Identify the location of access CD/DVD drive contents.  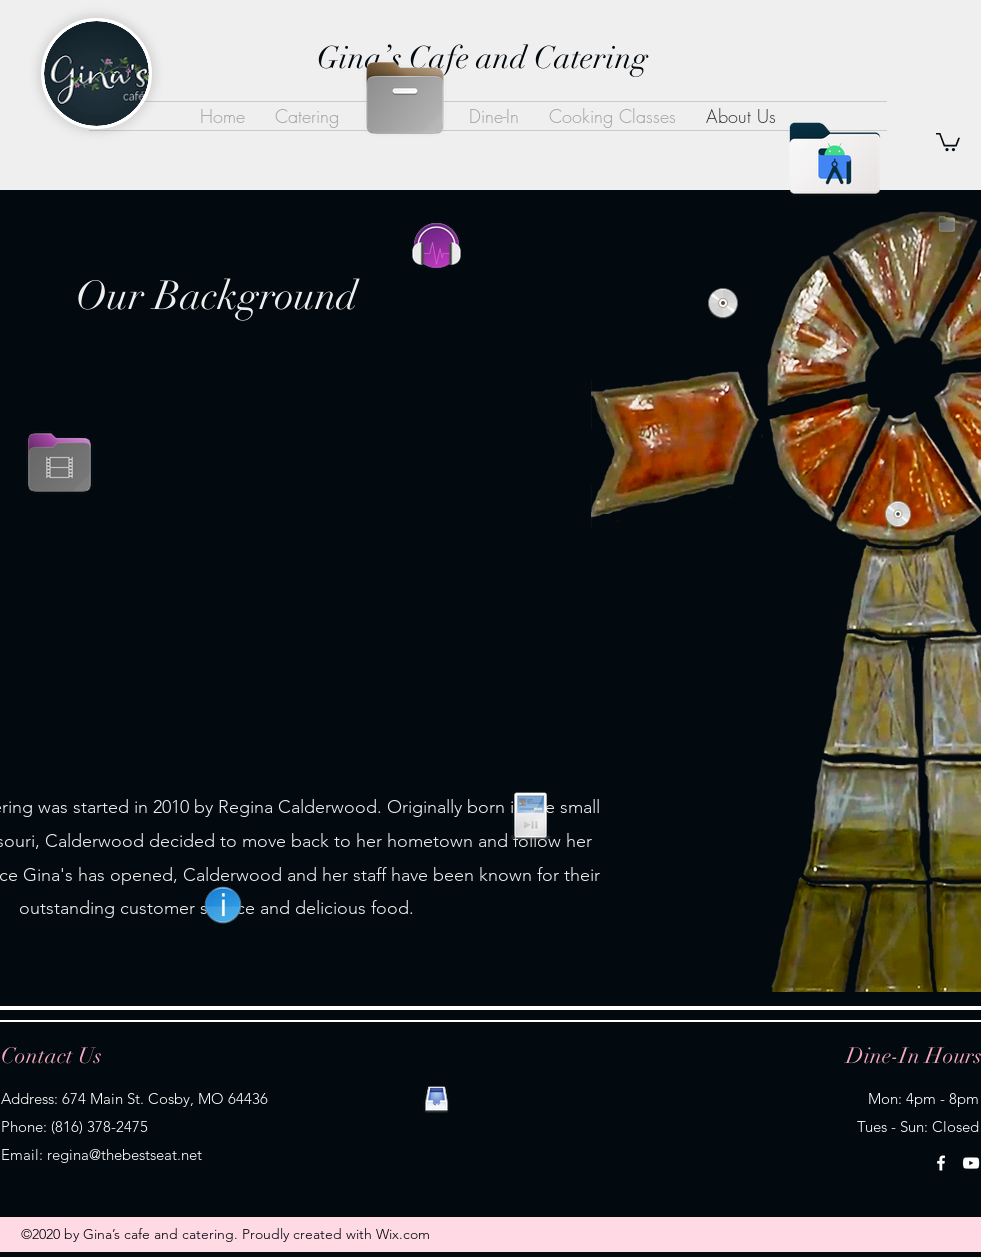
(723, 303).